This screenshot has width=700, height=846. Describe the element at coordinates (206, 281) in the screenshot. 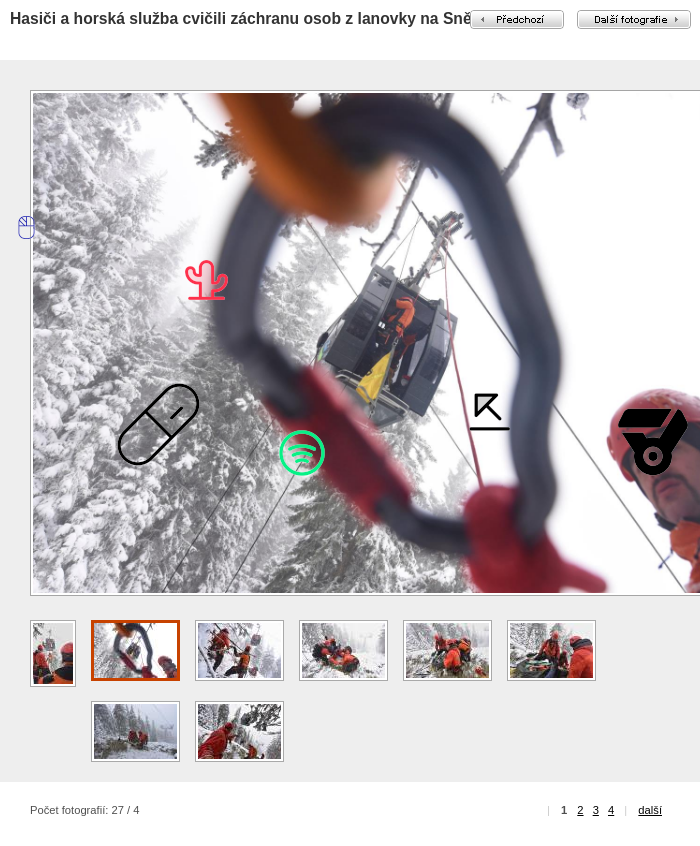

I see `indicates desert or arid climate theme` at that location.